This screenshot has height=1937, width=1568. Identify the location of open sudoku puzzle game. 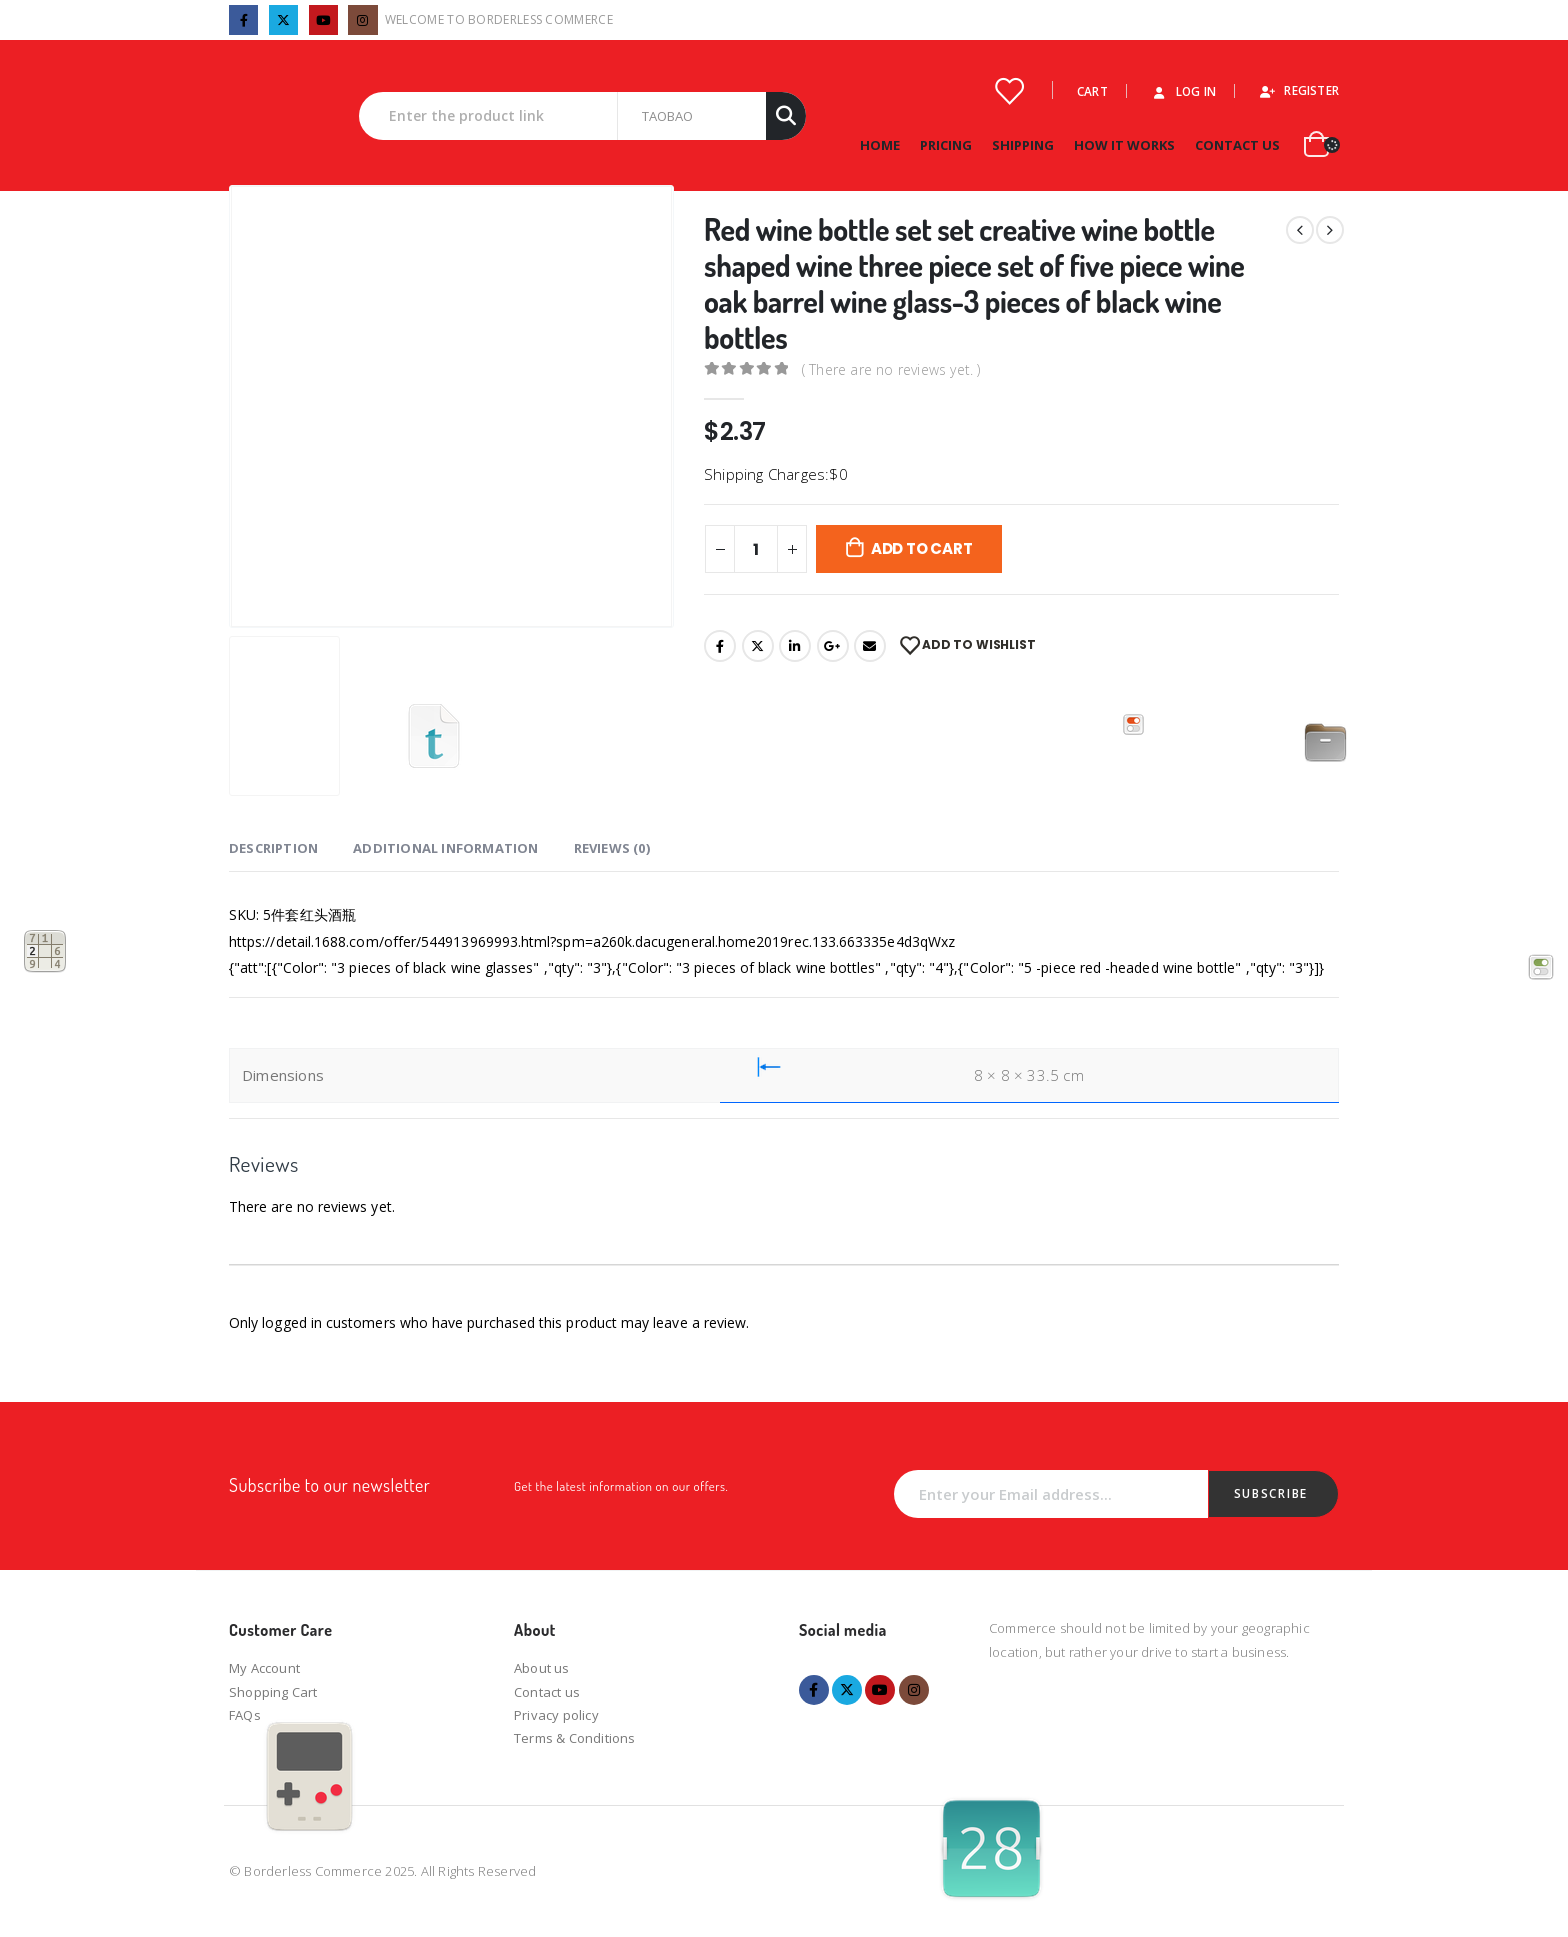
(45, 951).